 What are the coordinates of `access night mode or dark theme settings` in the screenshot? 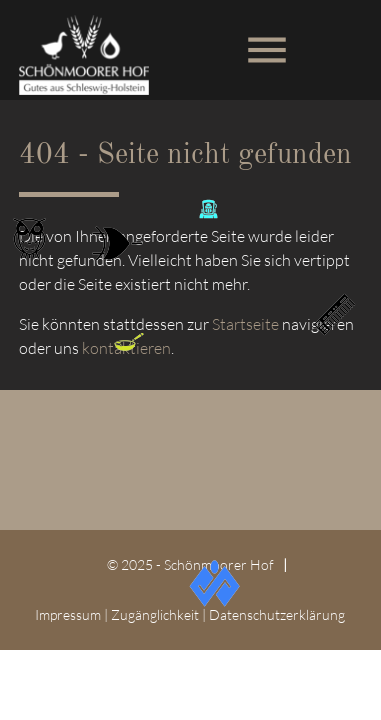 It's located at (29, 238).